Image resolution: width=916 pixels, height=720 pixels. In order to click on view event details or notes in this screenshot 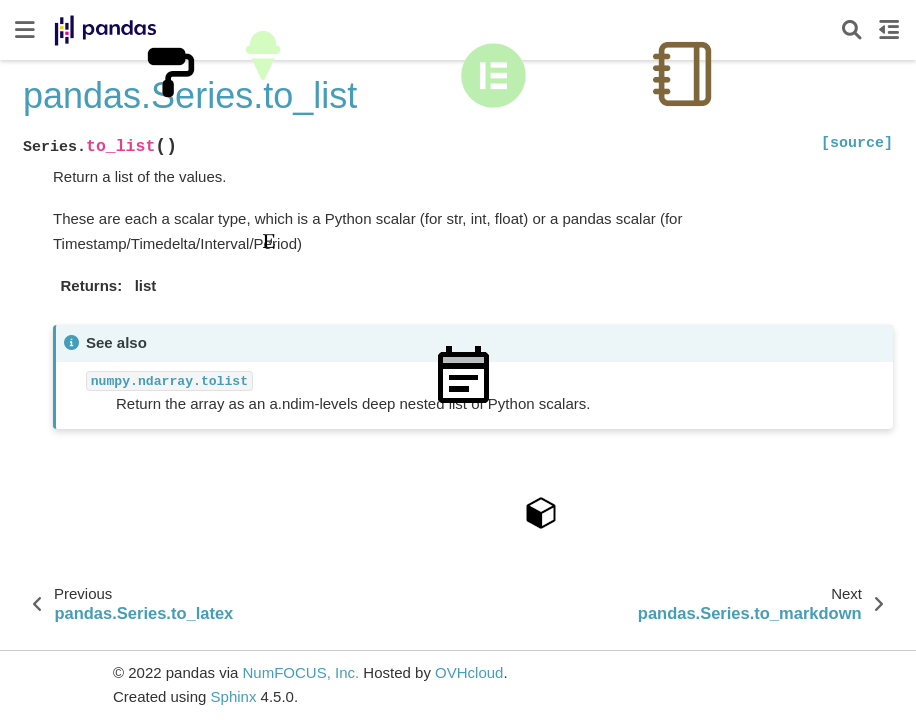, I will do `click(463, 377)`.